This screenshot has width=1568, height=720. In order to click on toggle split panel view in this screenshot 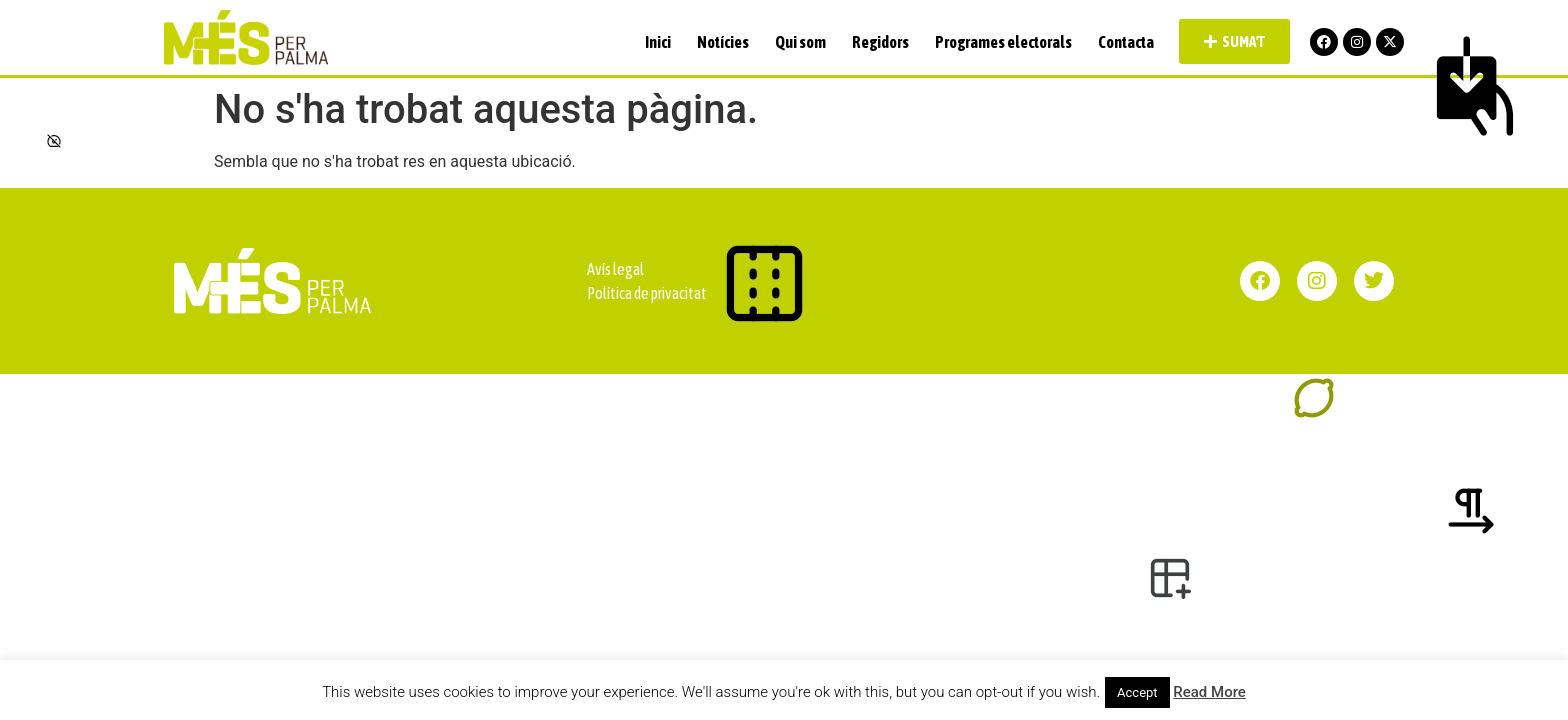, I will do `click(764, 283)`.